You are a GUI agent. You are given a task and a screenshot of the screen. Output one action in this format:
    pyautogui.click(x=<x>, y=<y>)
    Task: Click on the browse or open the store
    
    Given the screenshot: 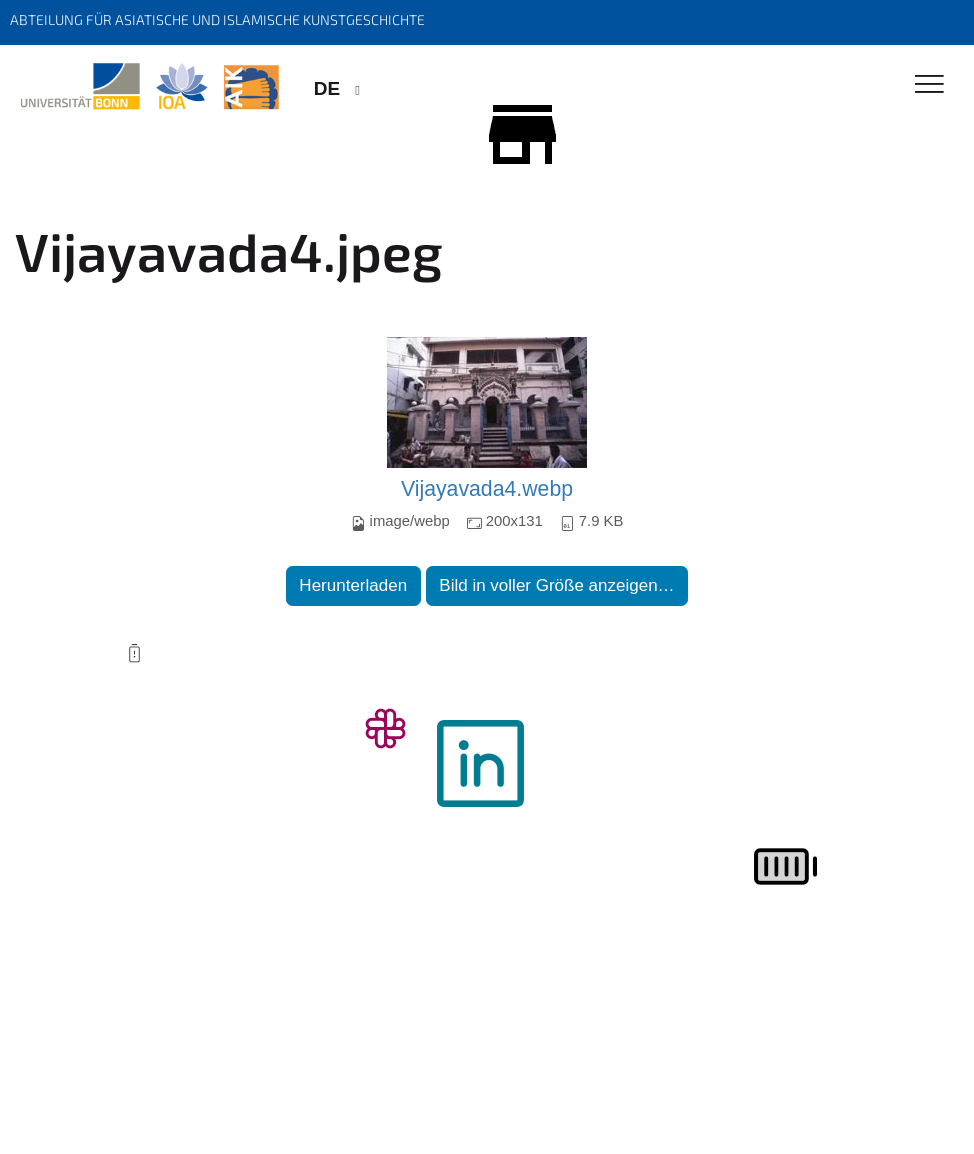 What is the action you would take?
    pyautogui.click(x=522, y=134)
    